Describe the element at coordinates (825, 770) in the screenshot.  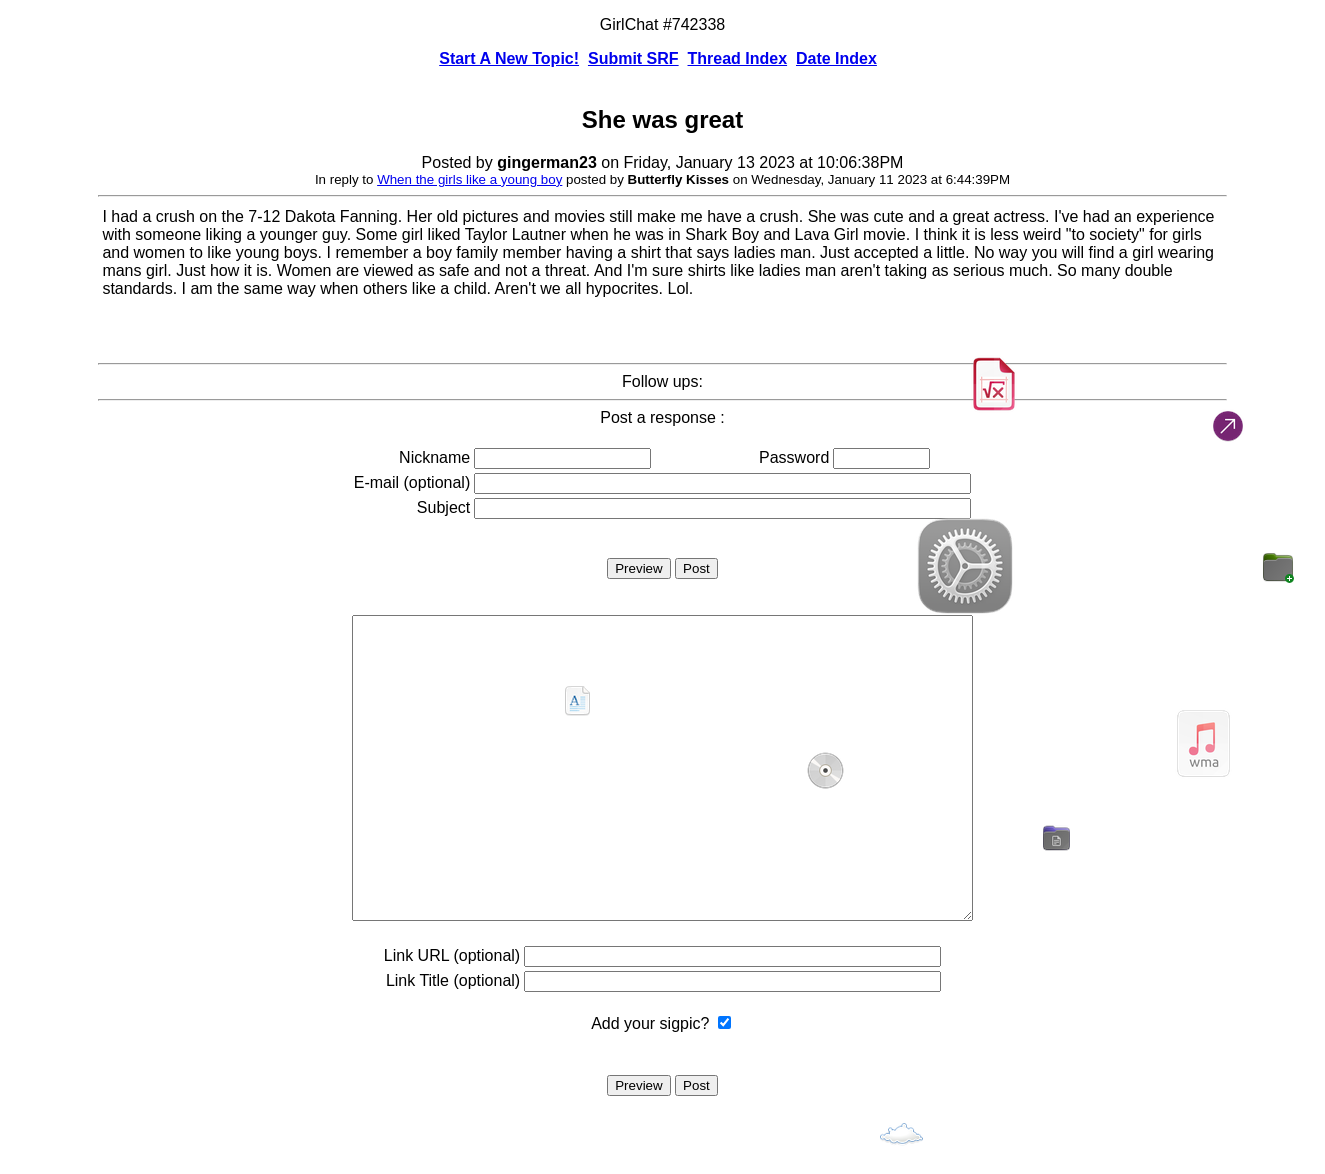
I see `access cd/dvd drive` at that location.